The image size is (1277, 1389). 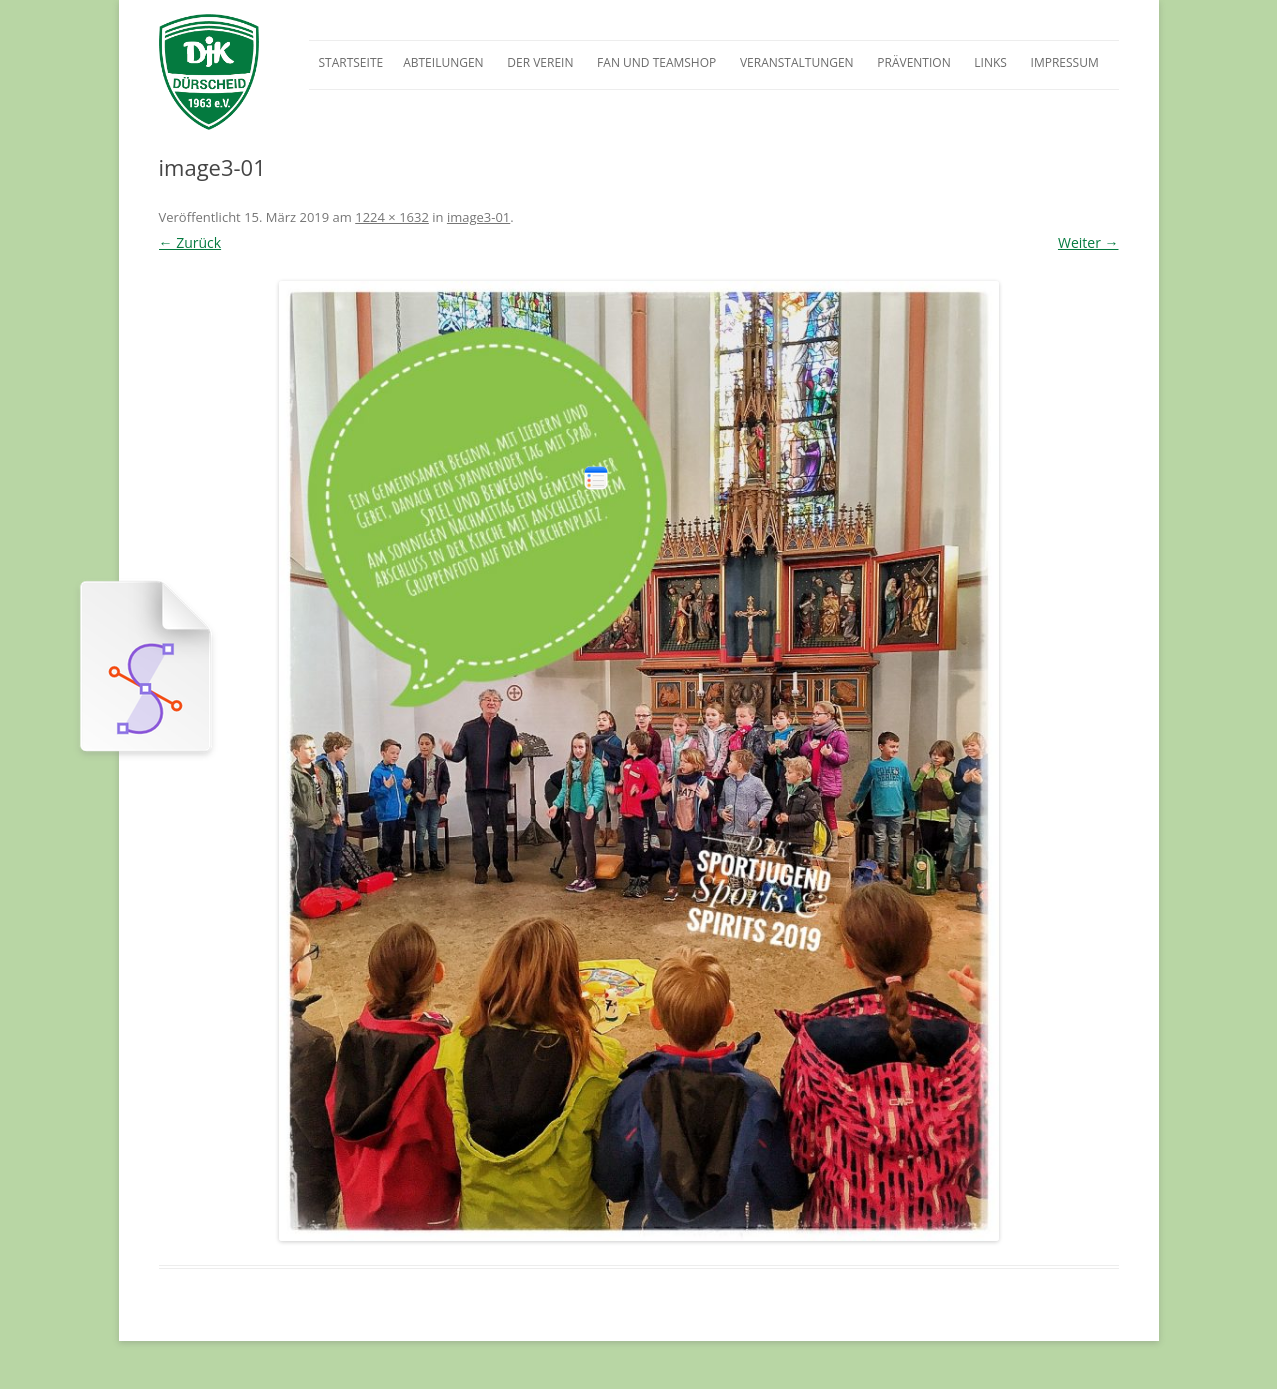 I want to click on an SVG image file, so click(x=145, y=669).